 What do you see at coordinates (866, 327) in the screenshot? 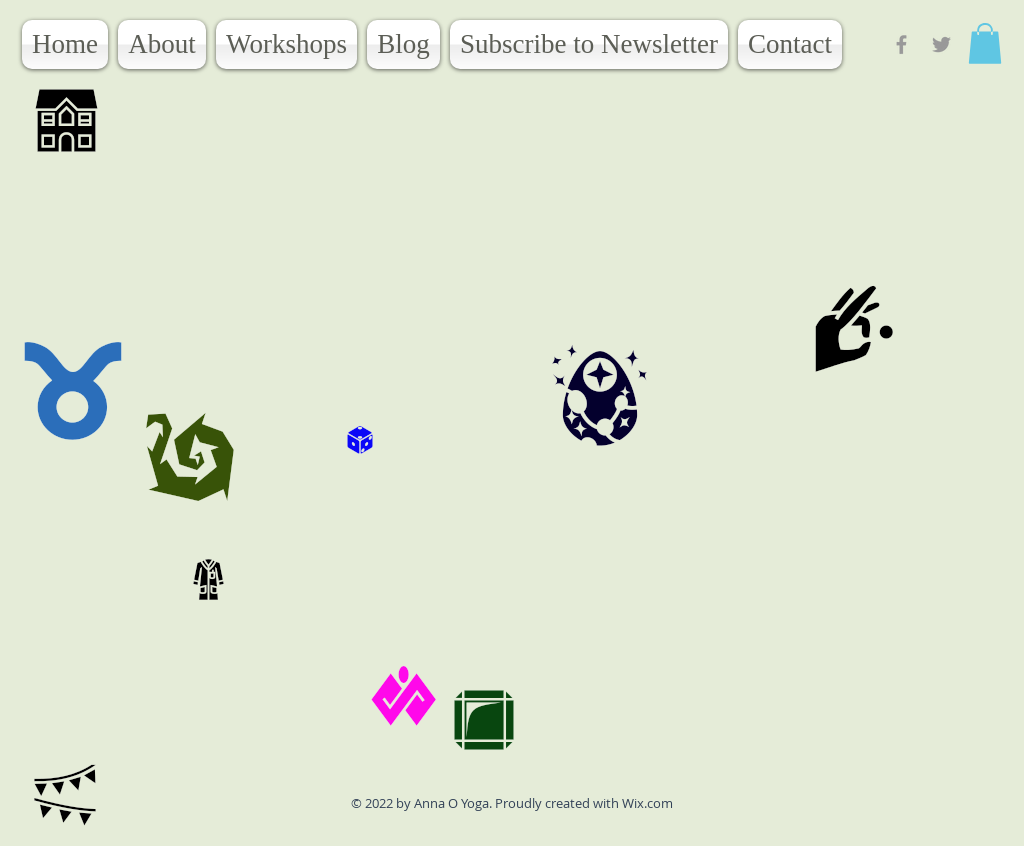
I see `tap to flick or shoot a marble` at bounding box center [866, 327].